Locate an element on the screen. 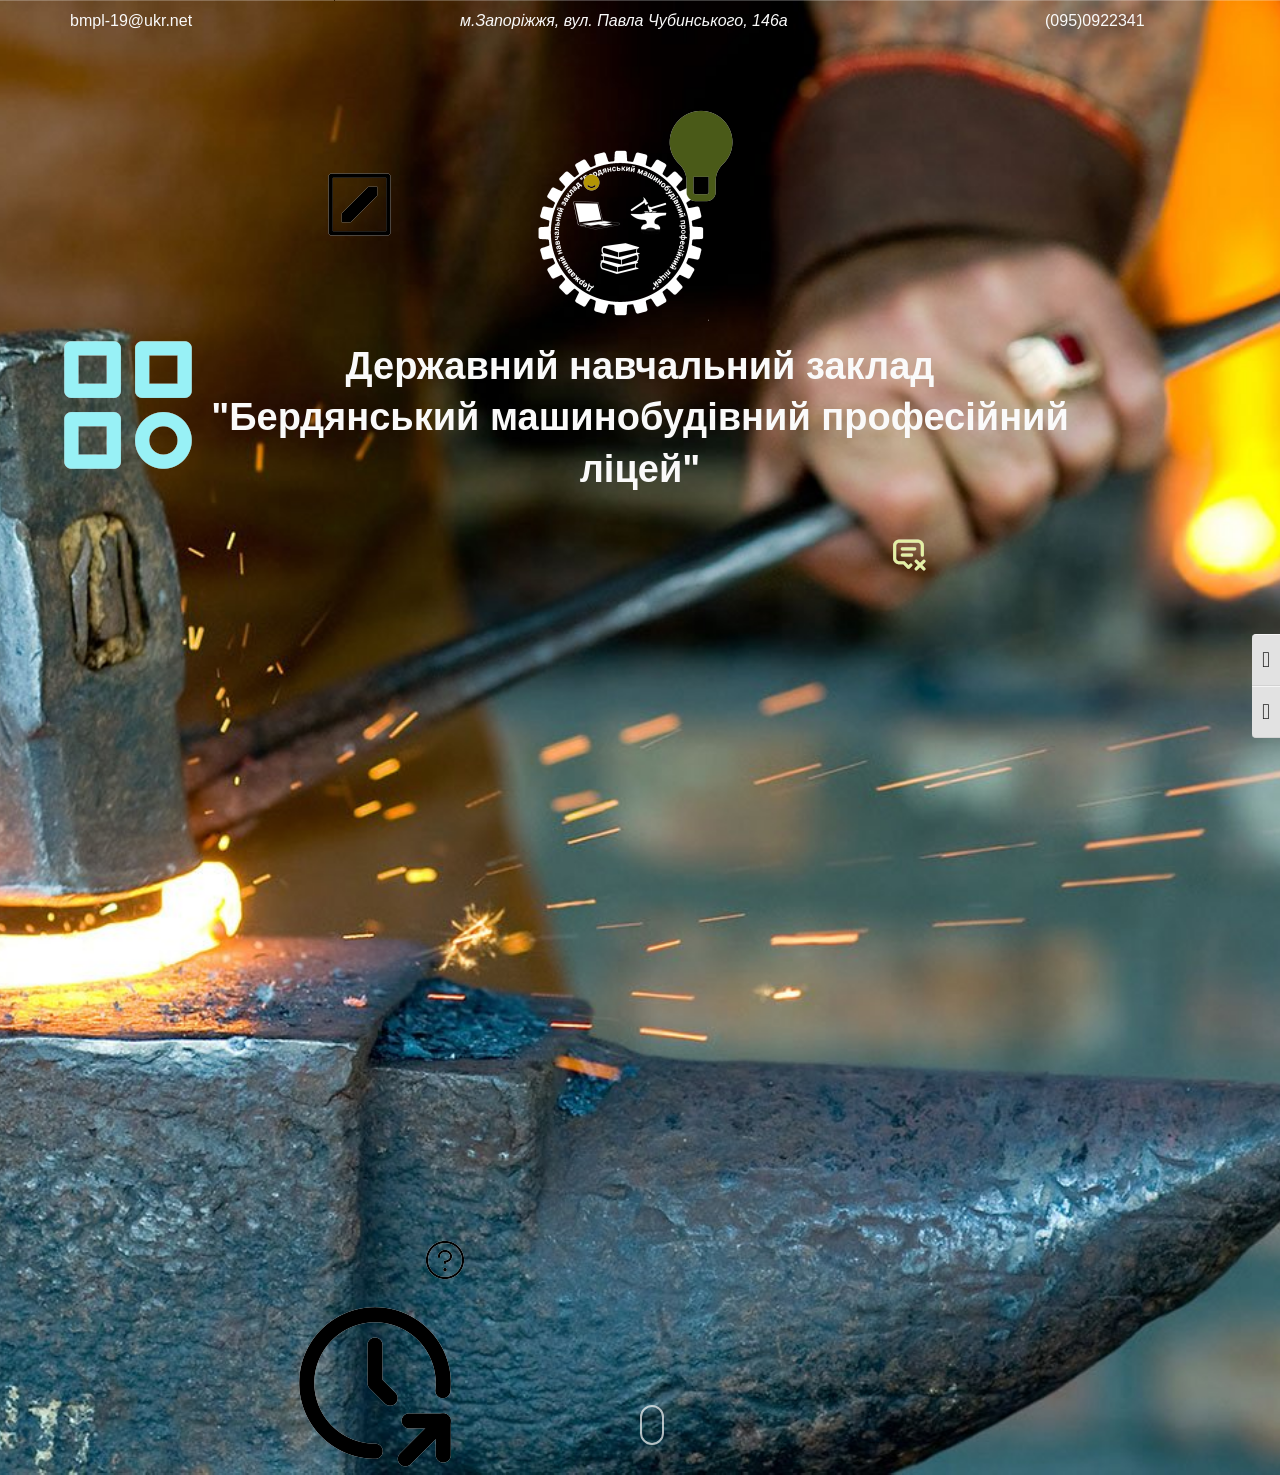 This screenshot has width=1280, height=1475. view a suggestion or tip is located at coordinates (697, 159).